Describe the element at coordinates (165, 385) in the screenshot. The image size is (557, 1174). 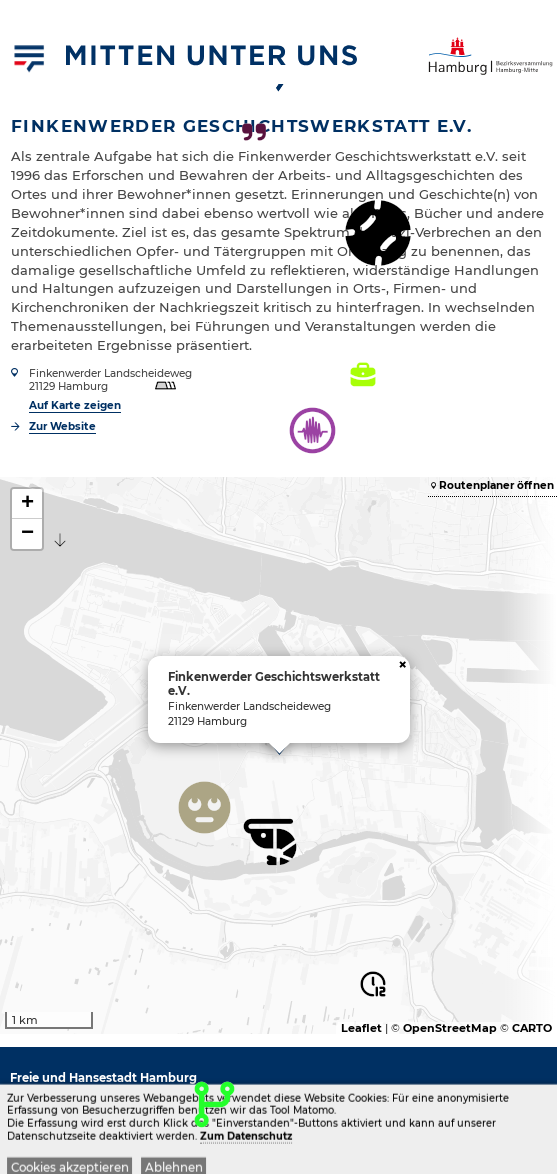
I see `switch between open browser tabs` at that location.